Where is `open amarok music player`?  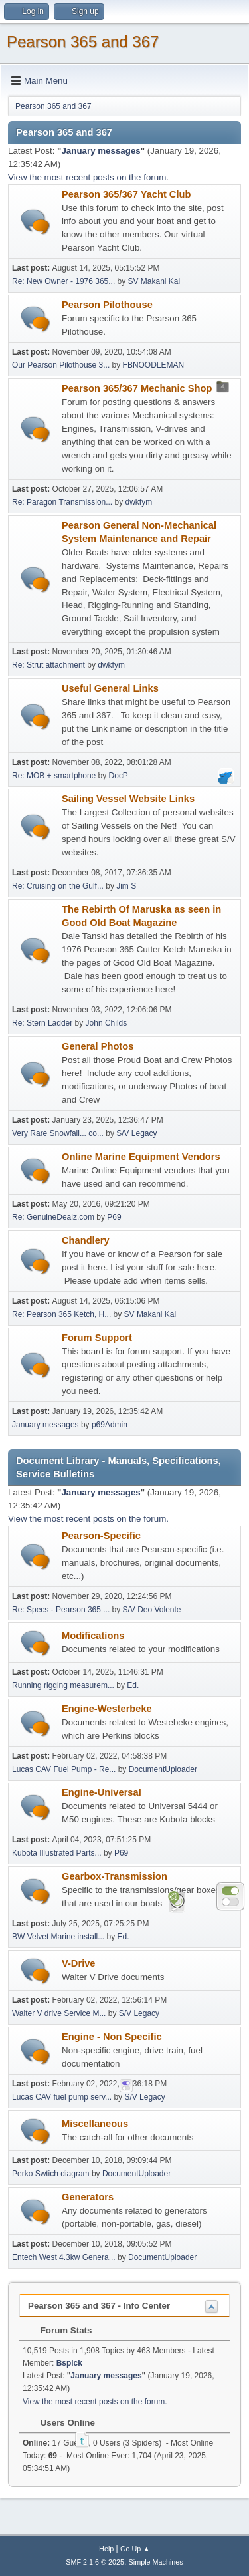
open amarok music player is located at coordinates (226, 776).